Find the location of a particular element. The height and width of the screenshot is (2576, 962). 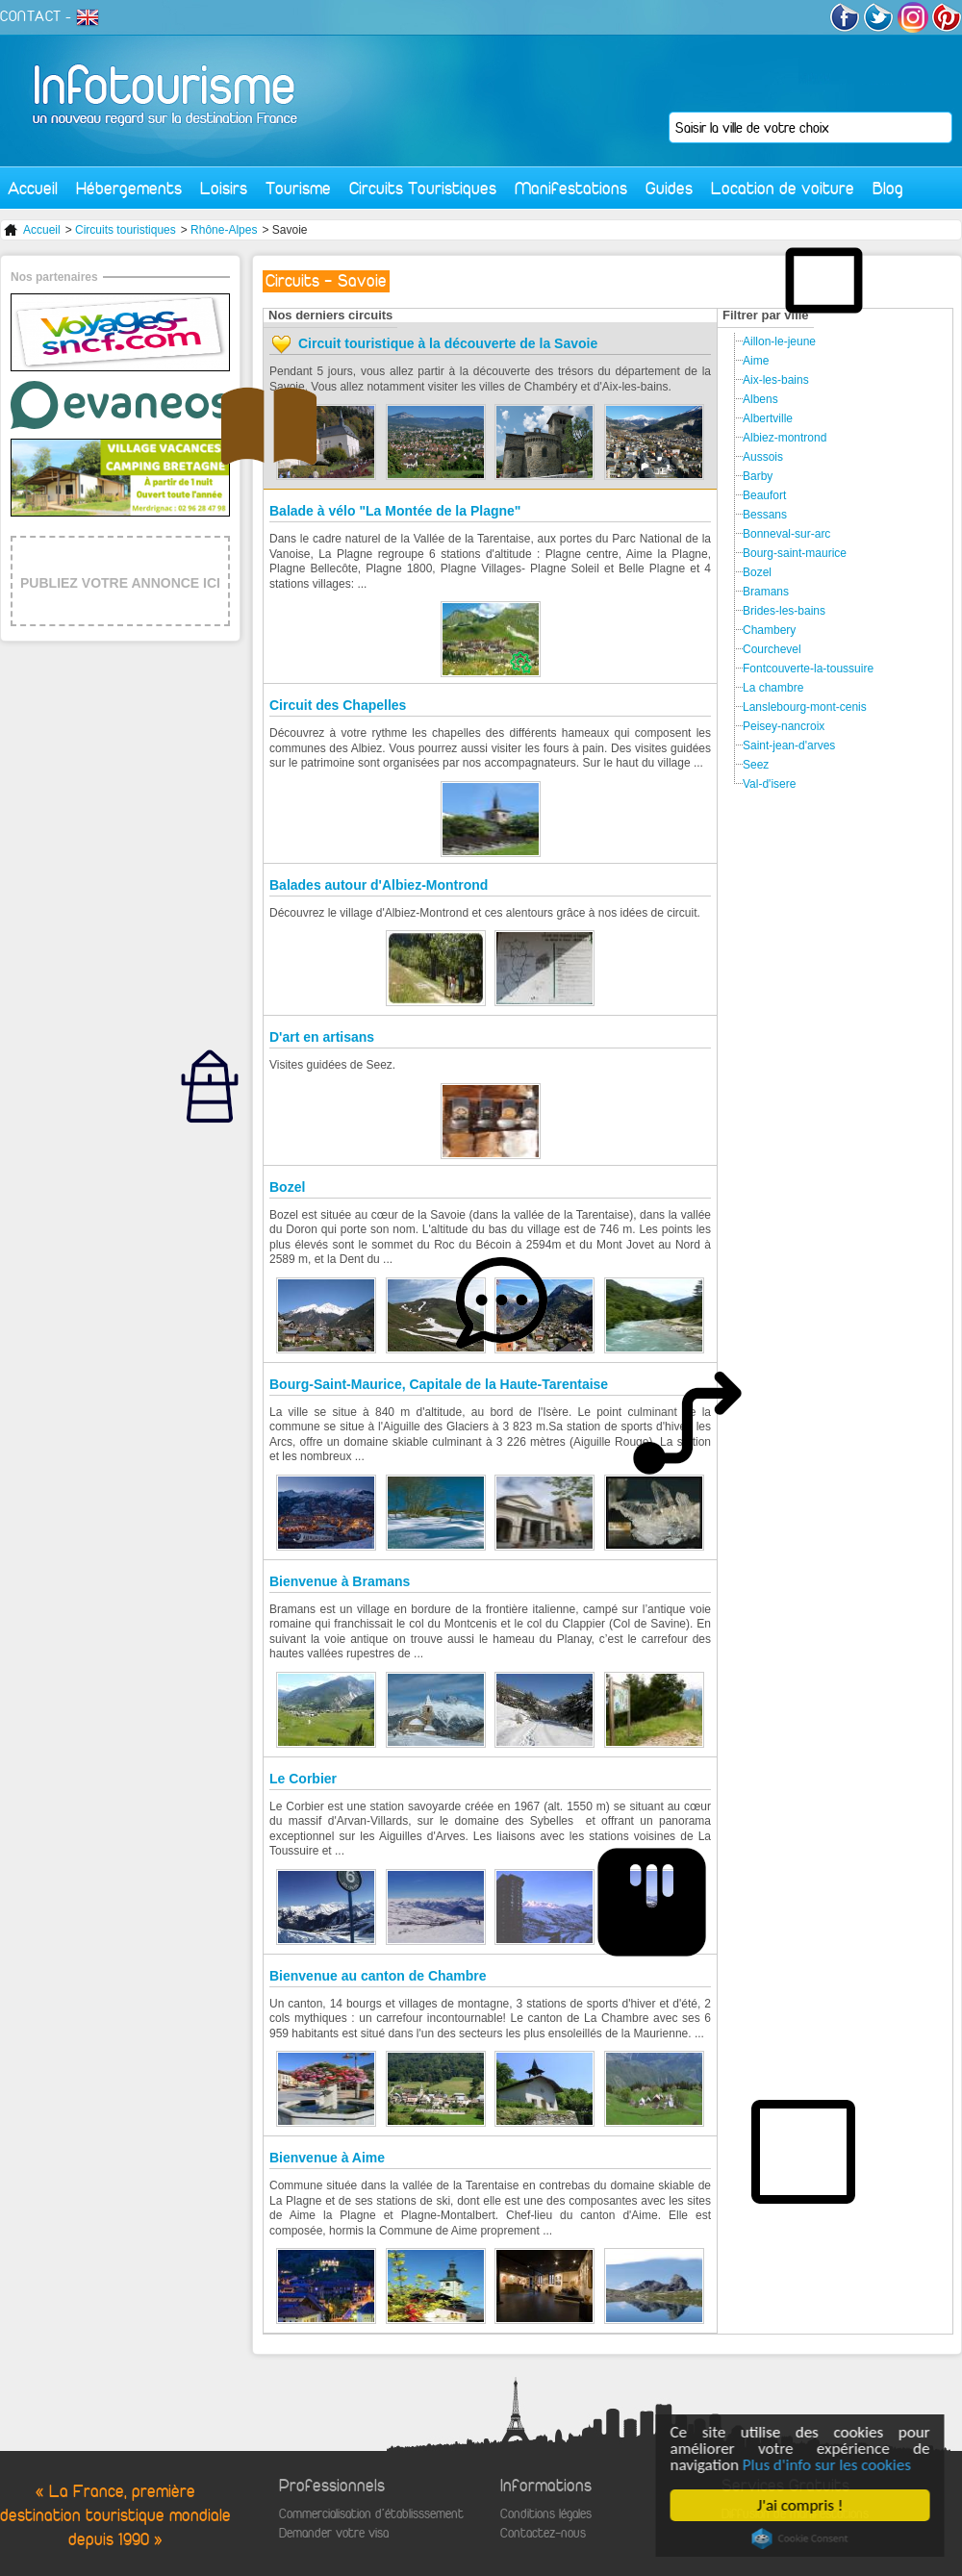

represents a container or frame element is located at coordinates (823, 280).